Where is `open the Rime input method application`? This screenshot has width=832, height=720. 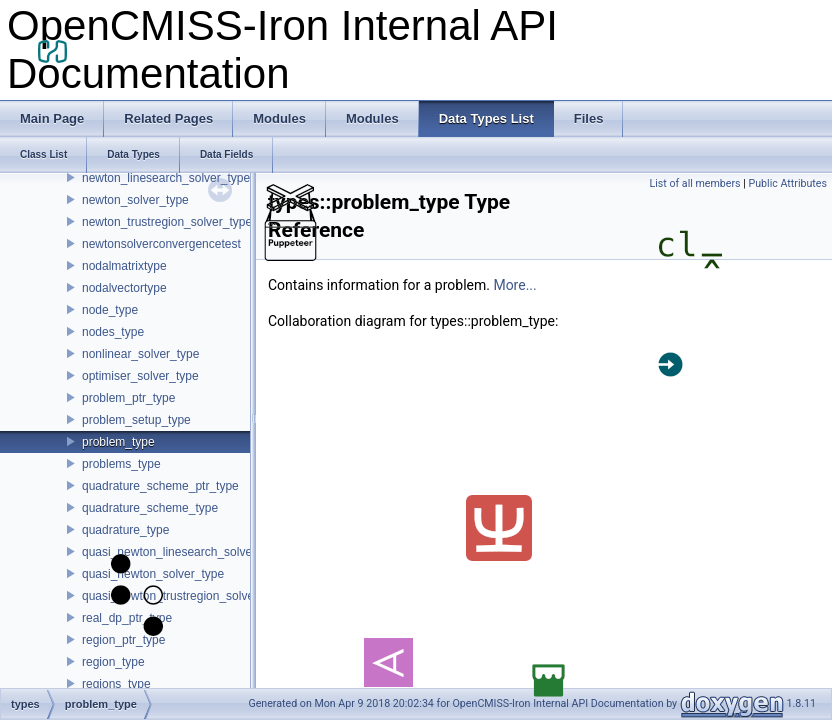 open the Rime input method application is located at coordinates (499, 528).